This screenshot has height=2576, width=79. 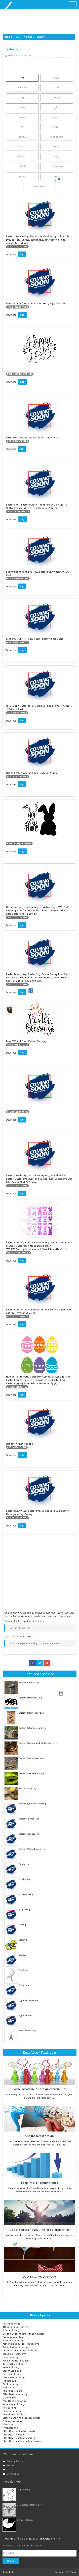 I want to click on a MuseScore 3 music notation file, so click(x=31, y=991).